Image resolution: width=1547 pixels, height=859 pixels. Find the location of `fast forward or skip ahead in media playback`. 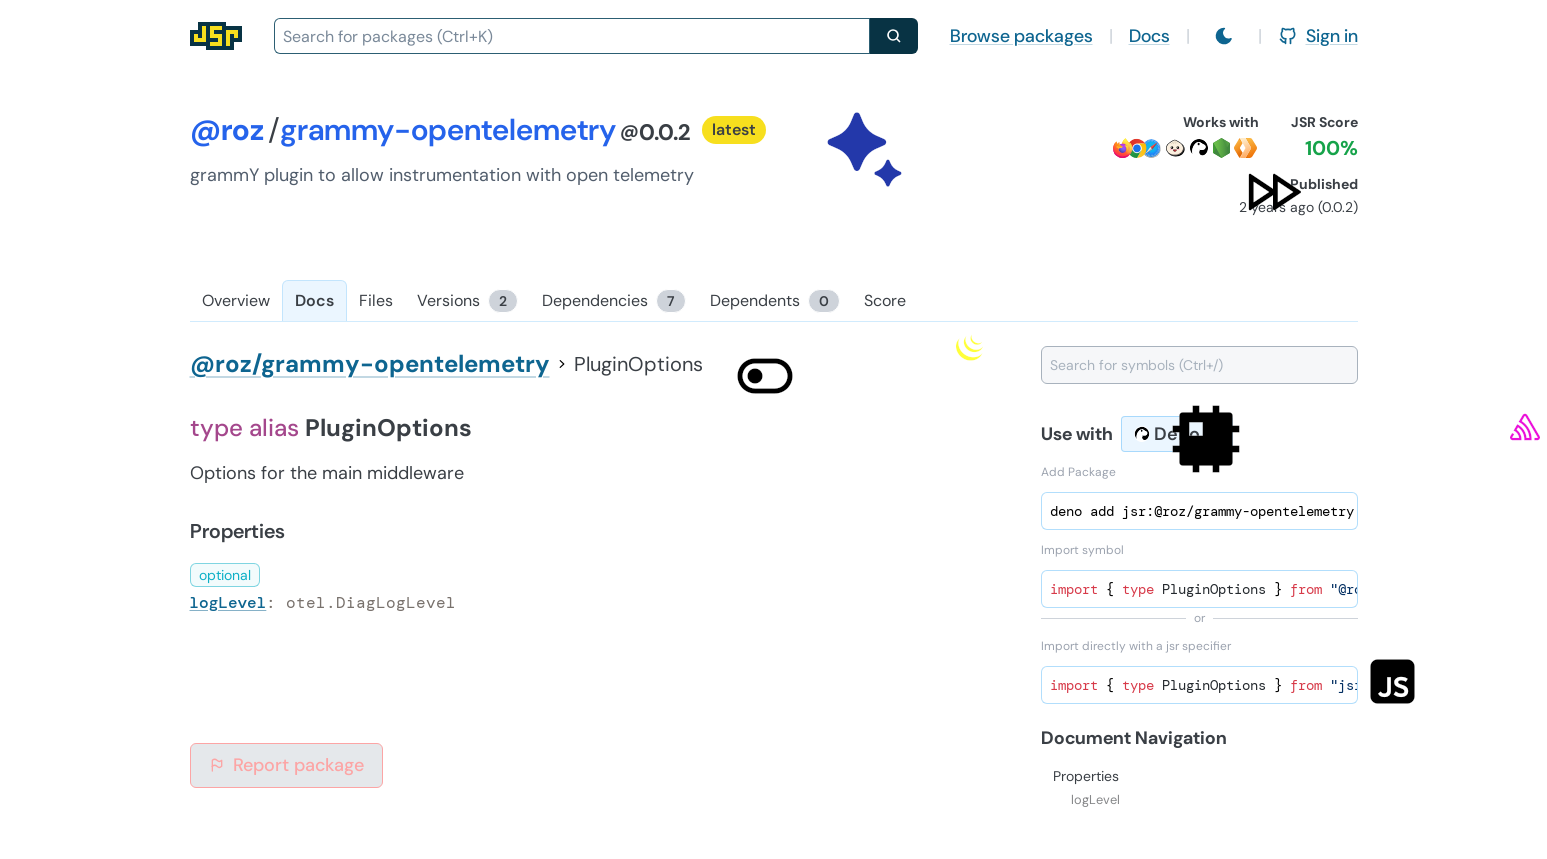

fast forward or skip ahead in media playback is located at coordinates (1273, 192).